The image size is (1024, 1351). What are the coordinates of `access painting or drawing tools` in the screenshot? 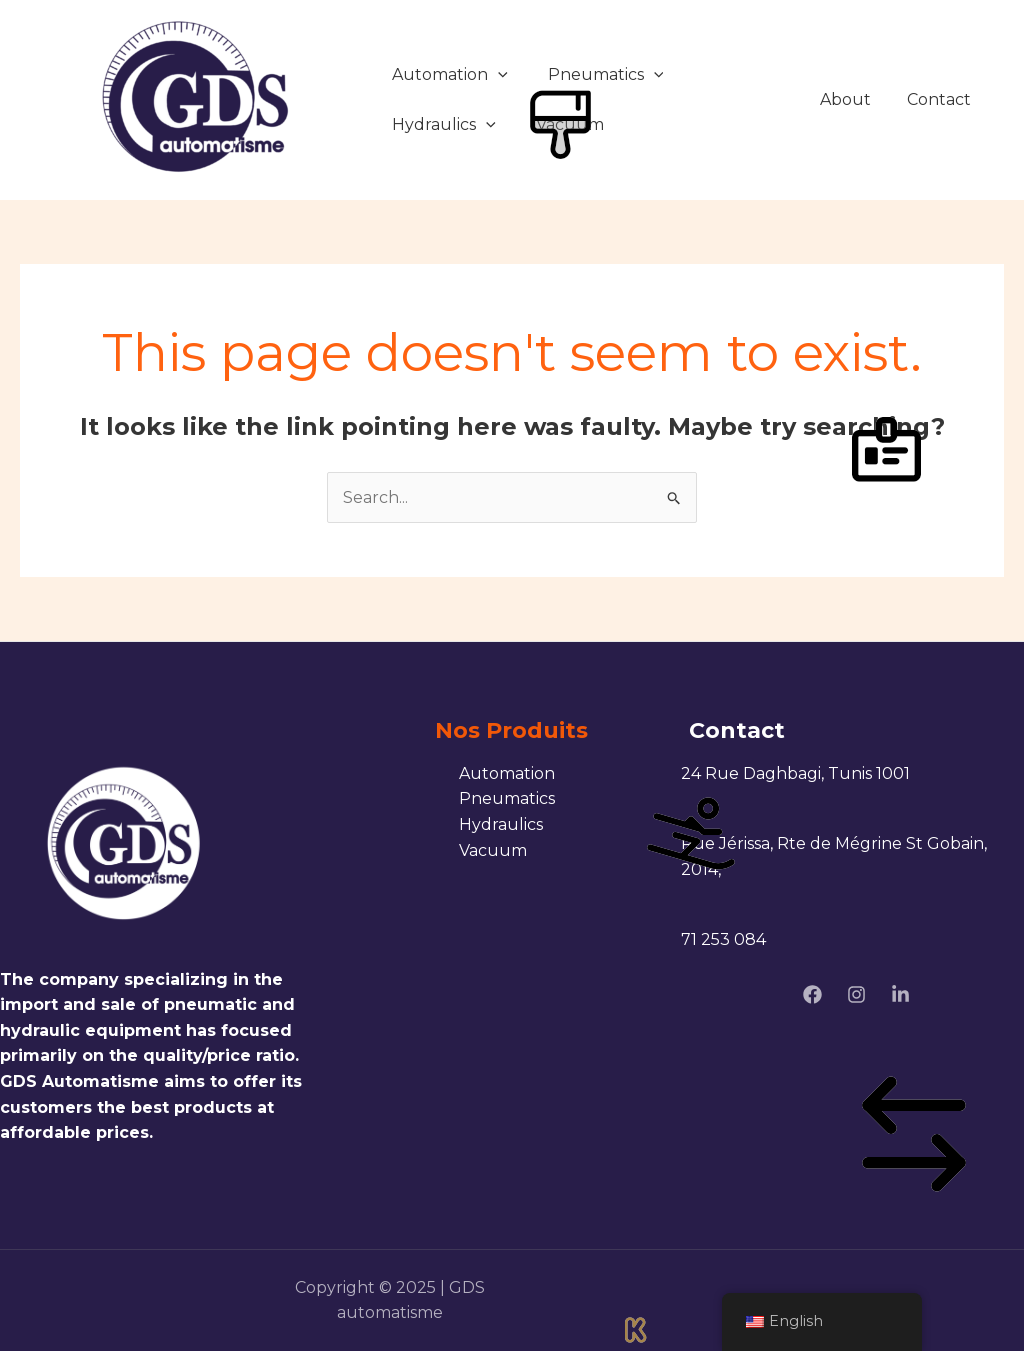 It's located at (560, 123).